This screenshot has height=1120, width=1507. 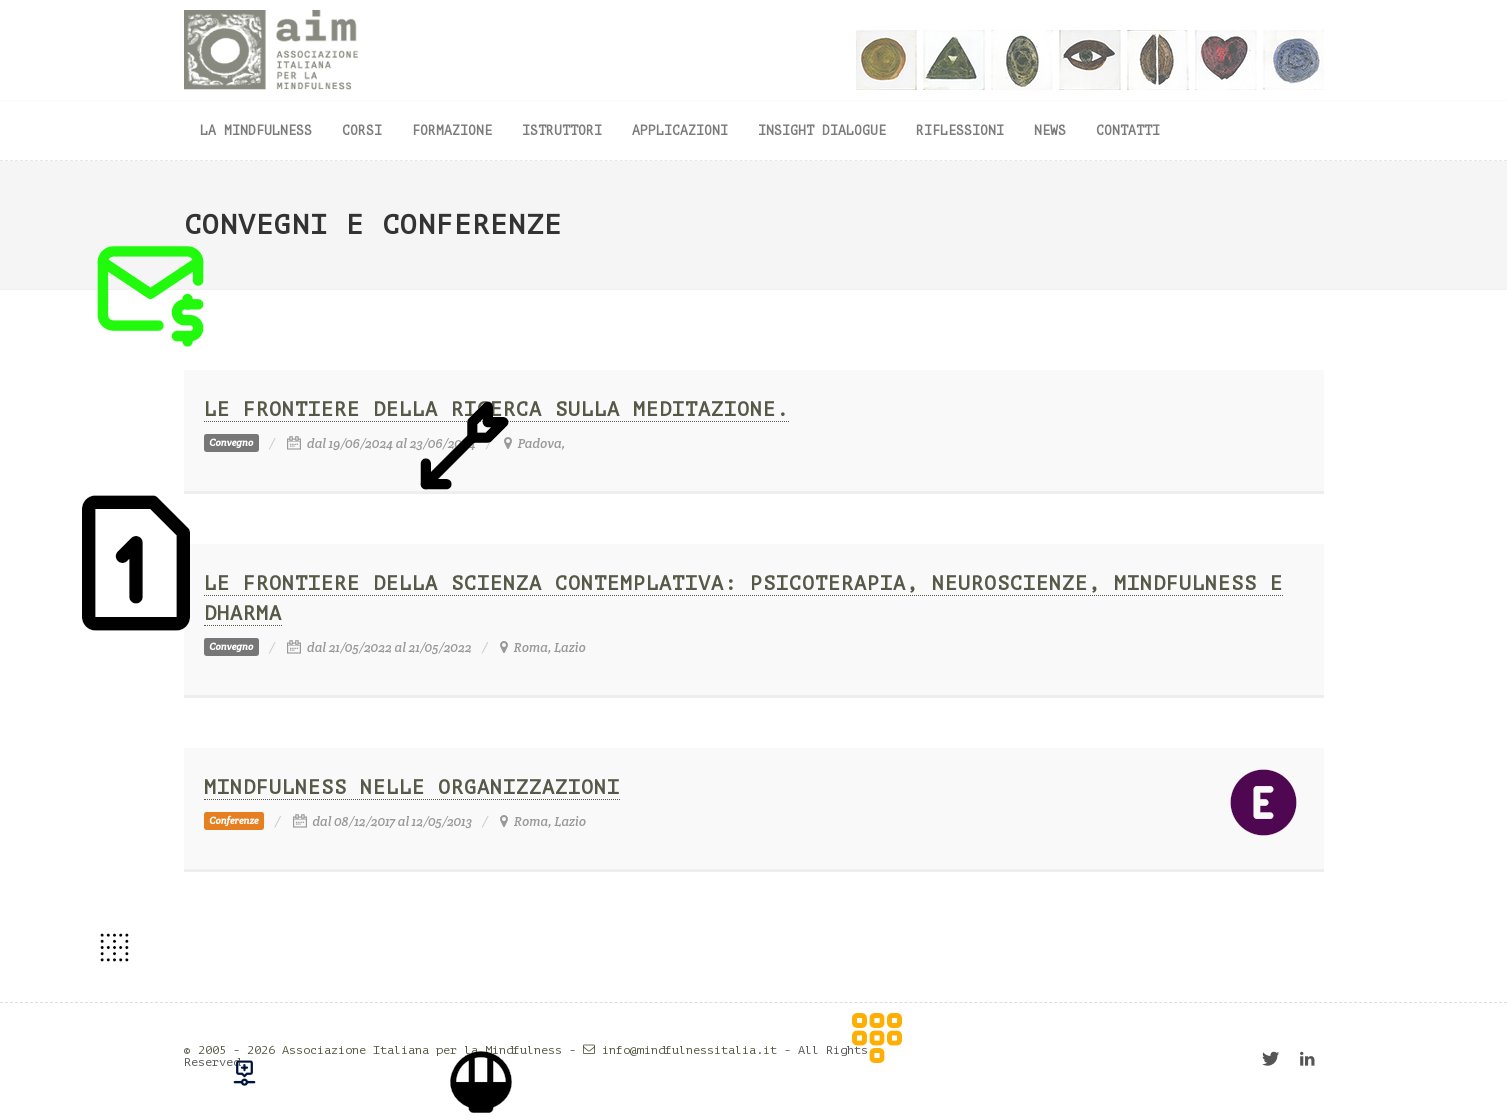 What do you see at coordinates (150, 288) in the screenshot?
I see `view payment or invoice emails` at bounding box center [150, 288].